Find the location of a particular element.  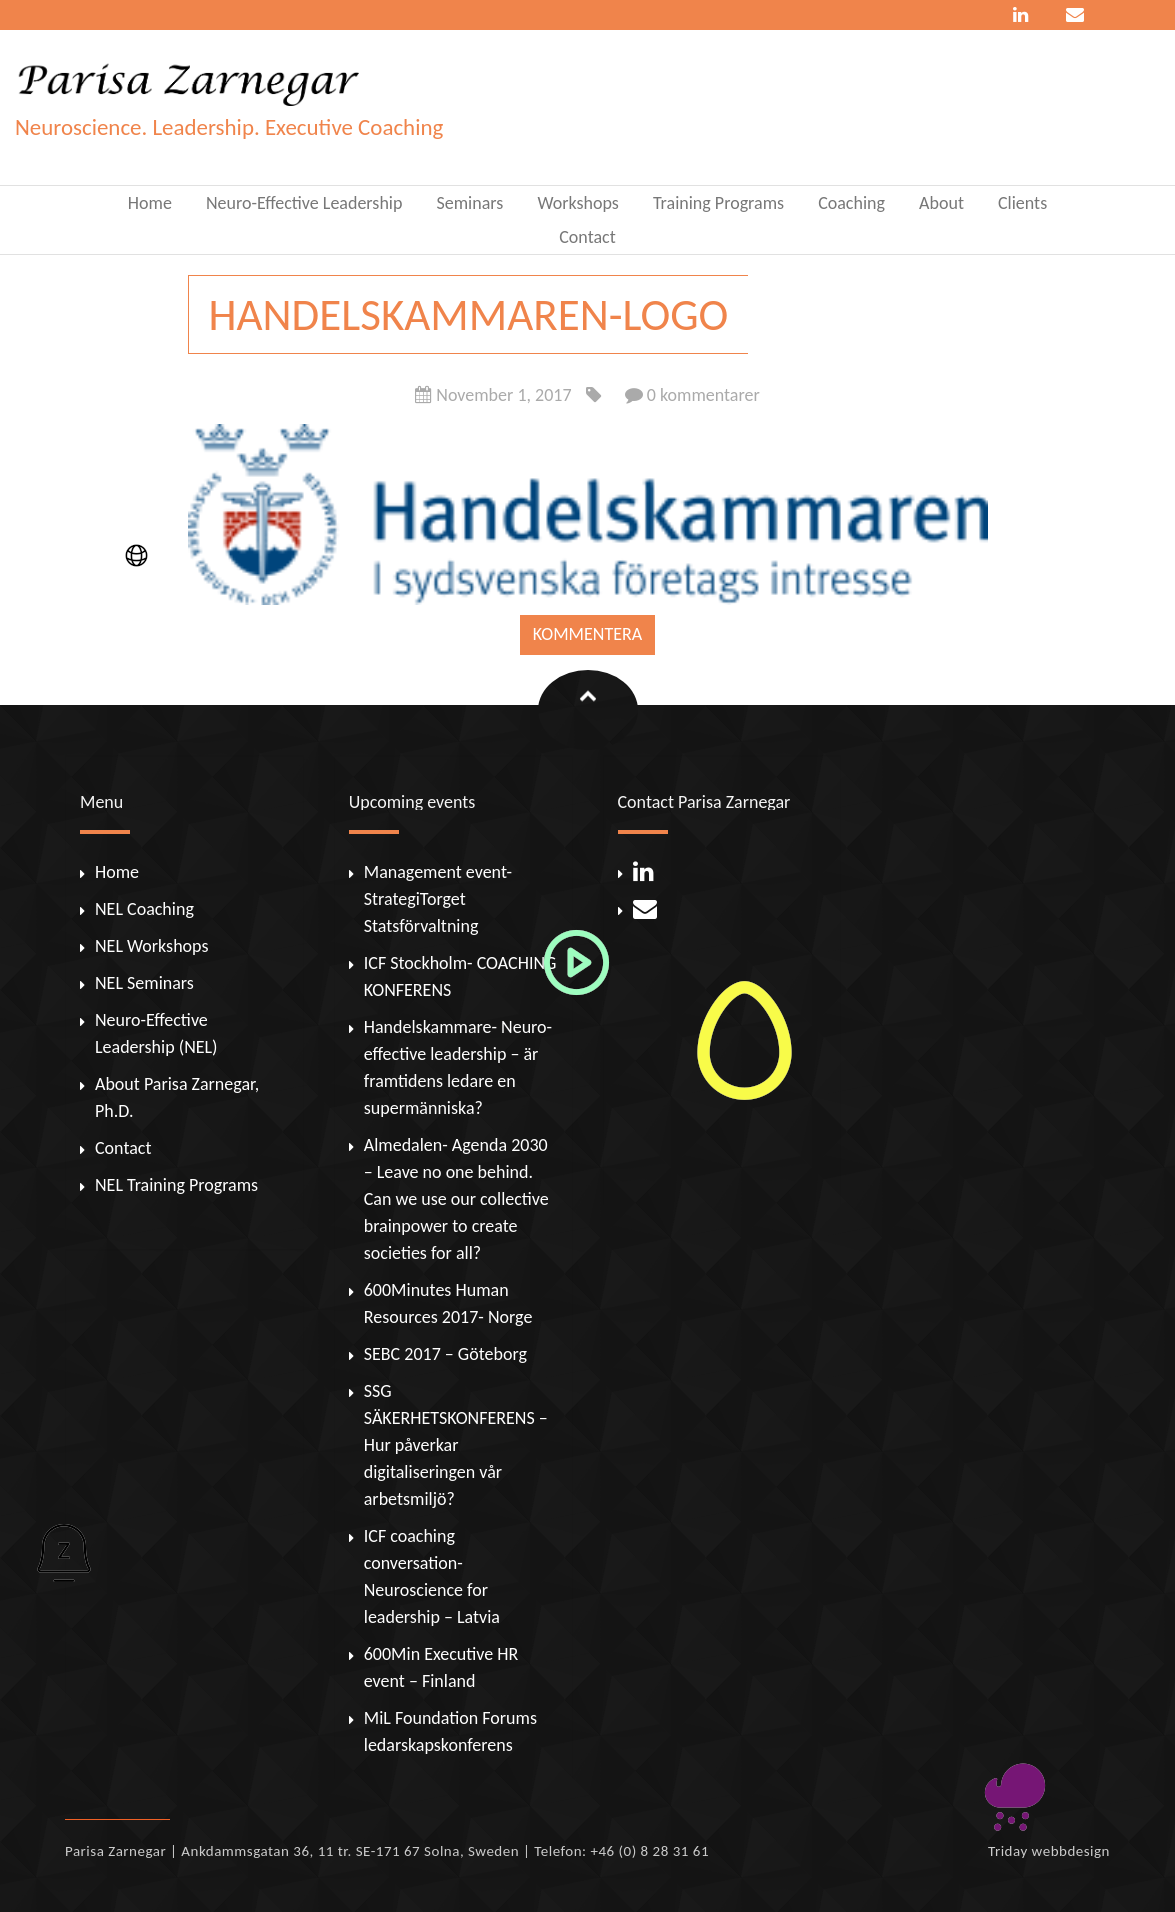

play video or audio content is located at coordinates (576, 962).